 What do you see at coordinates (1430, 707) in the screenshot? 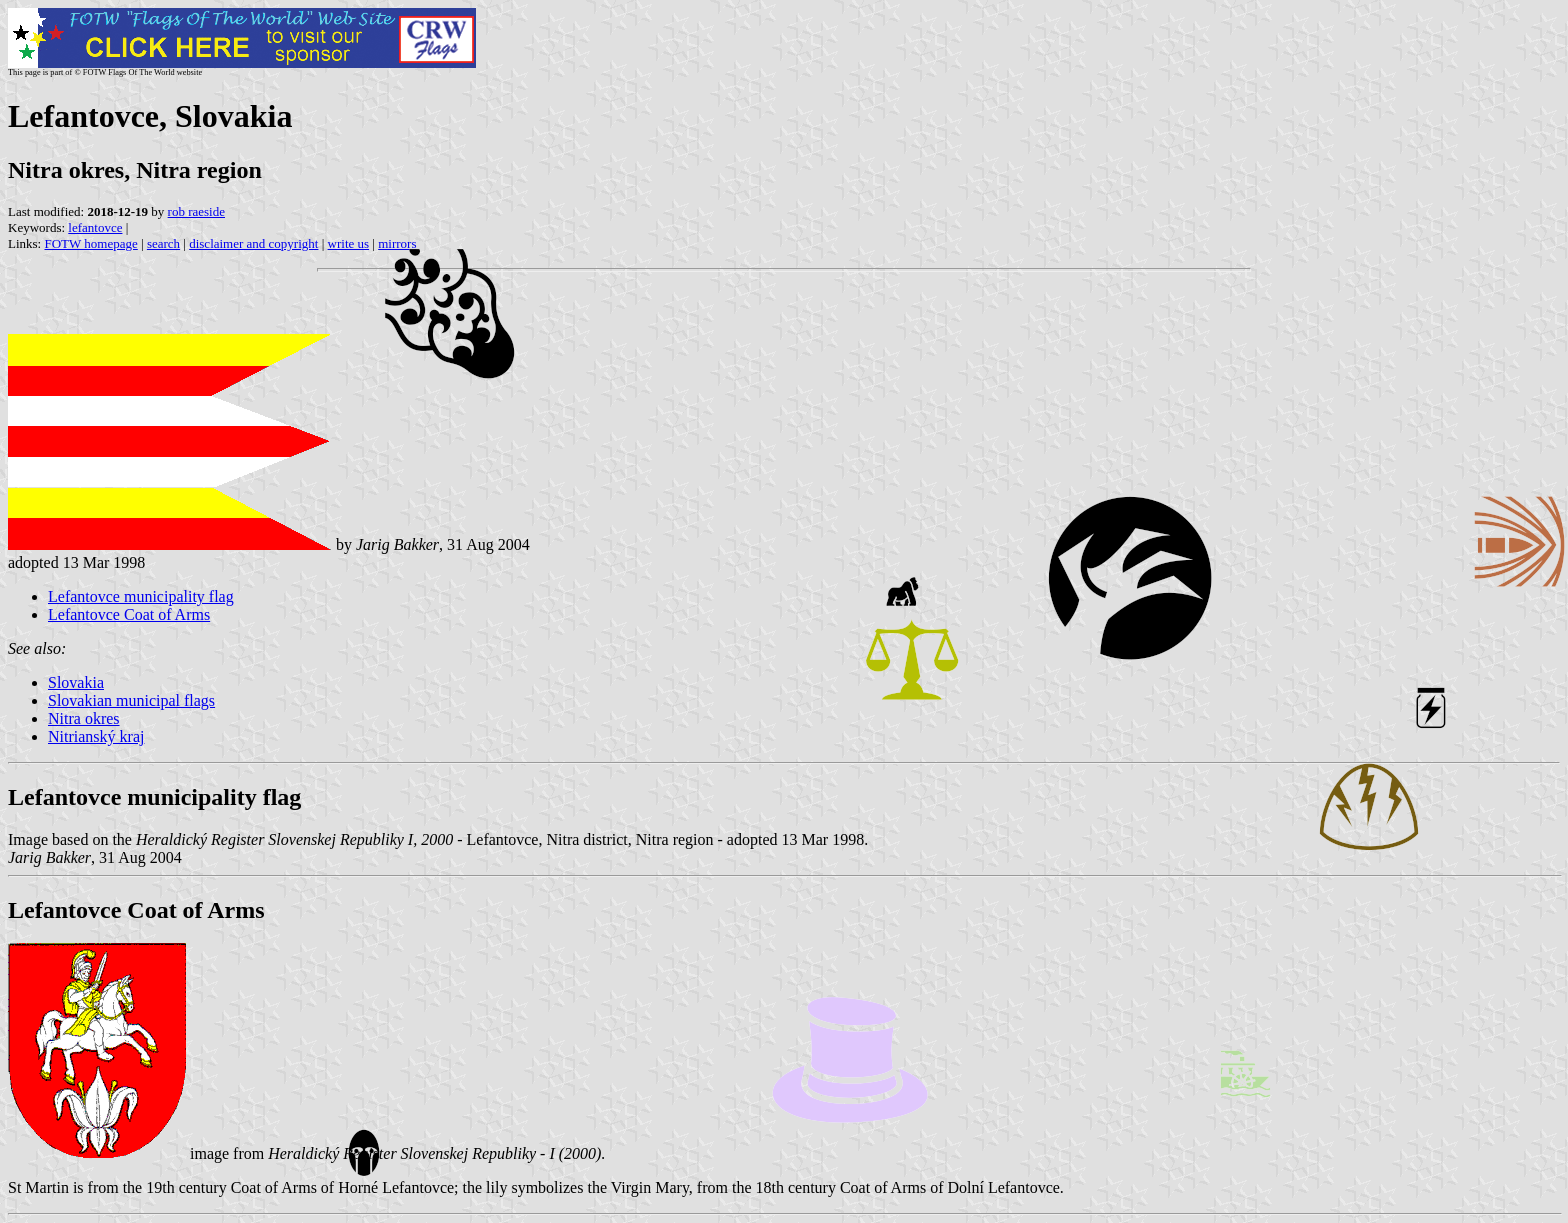
I see `use a stored power-up or energy boost` at bounding box center [1430, 707].